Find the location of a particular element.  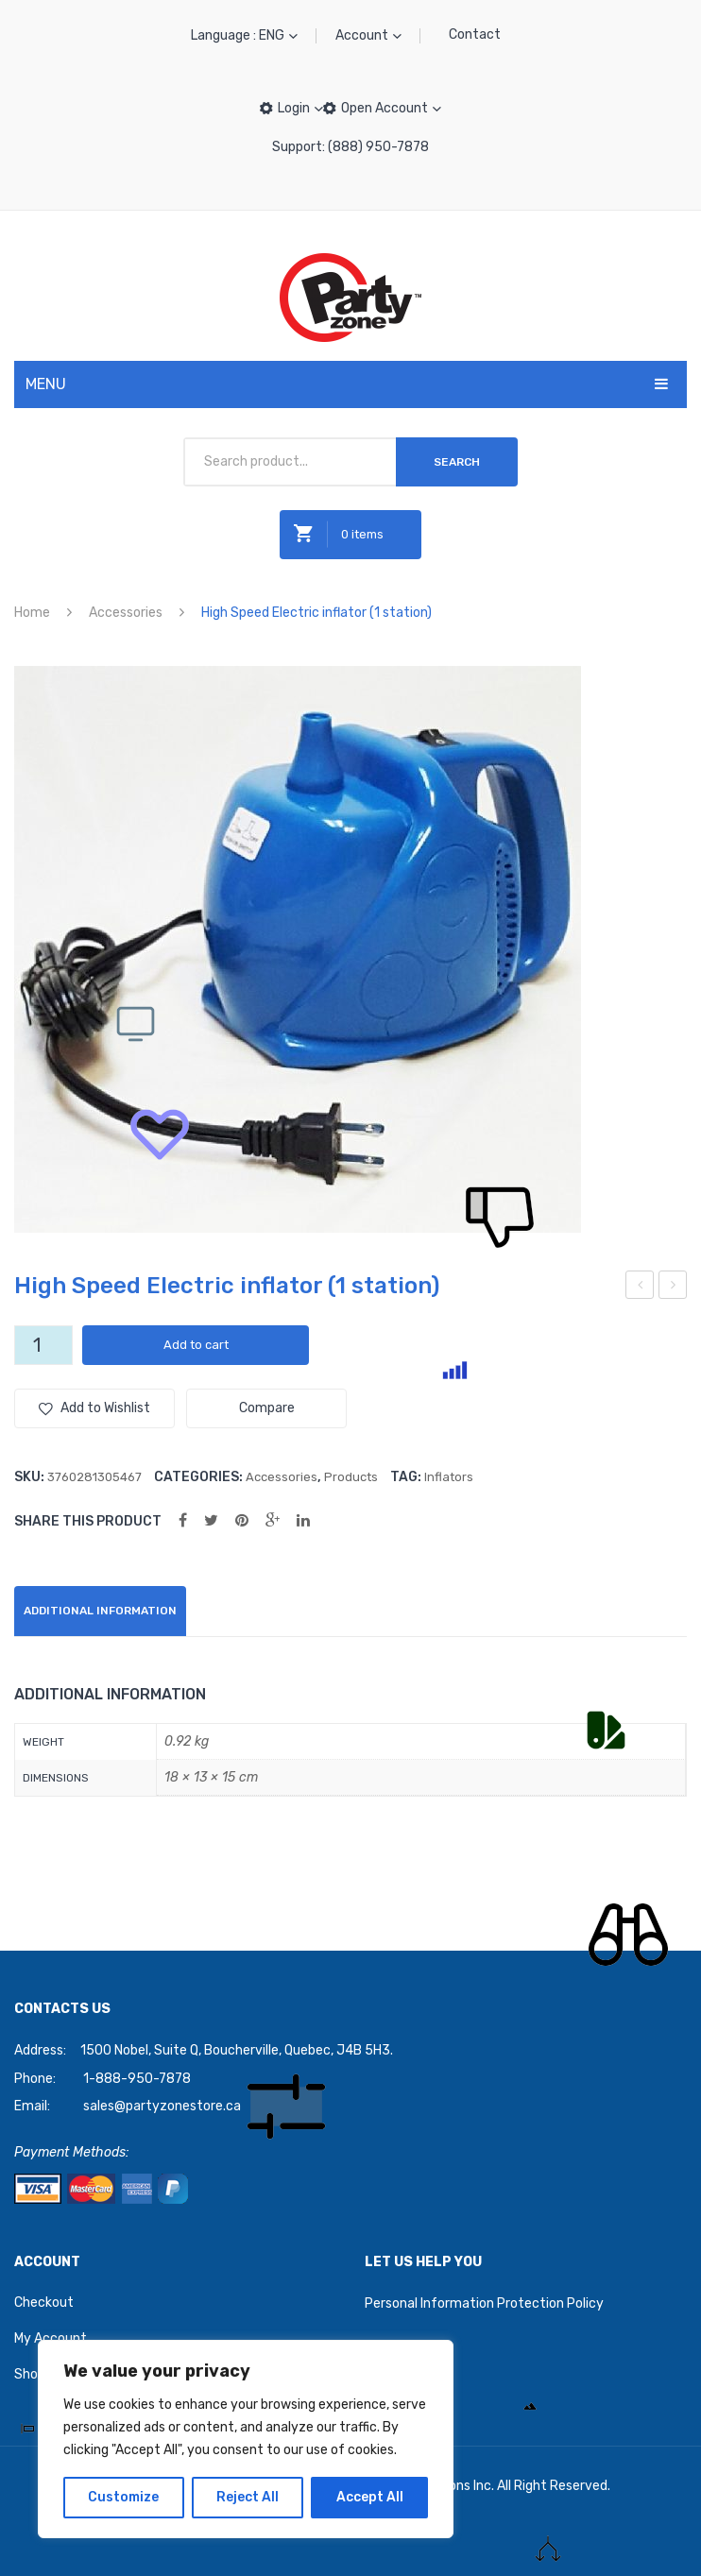

view landscape or nature photos is located at coordinates (530, 2406).